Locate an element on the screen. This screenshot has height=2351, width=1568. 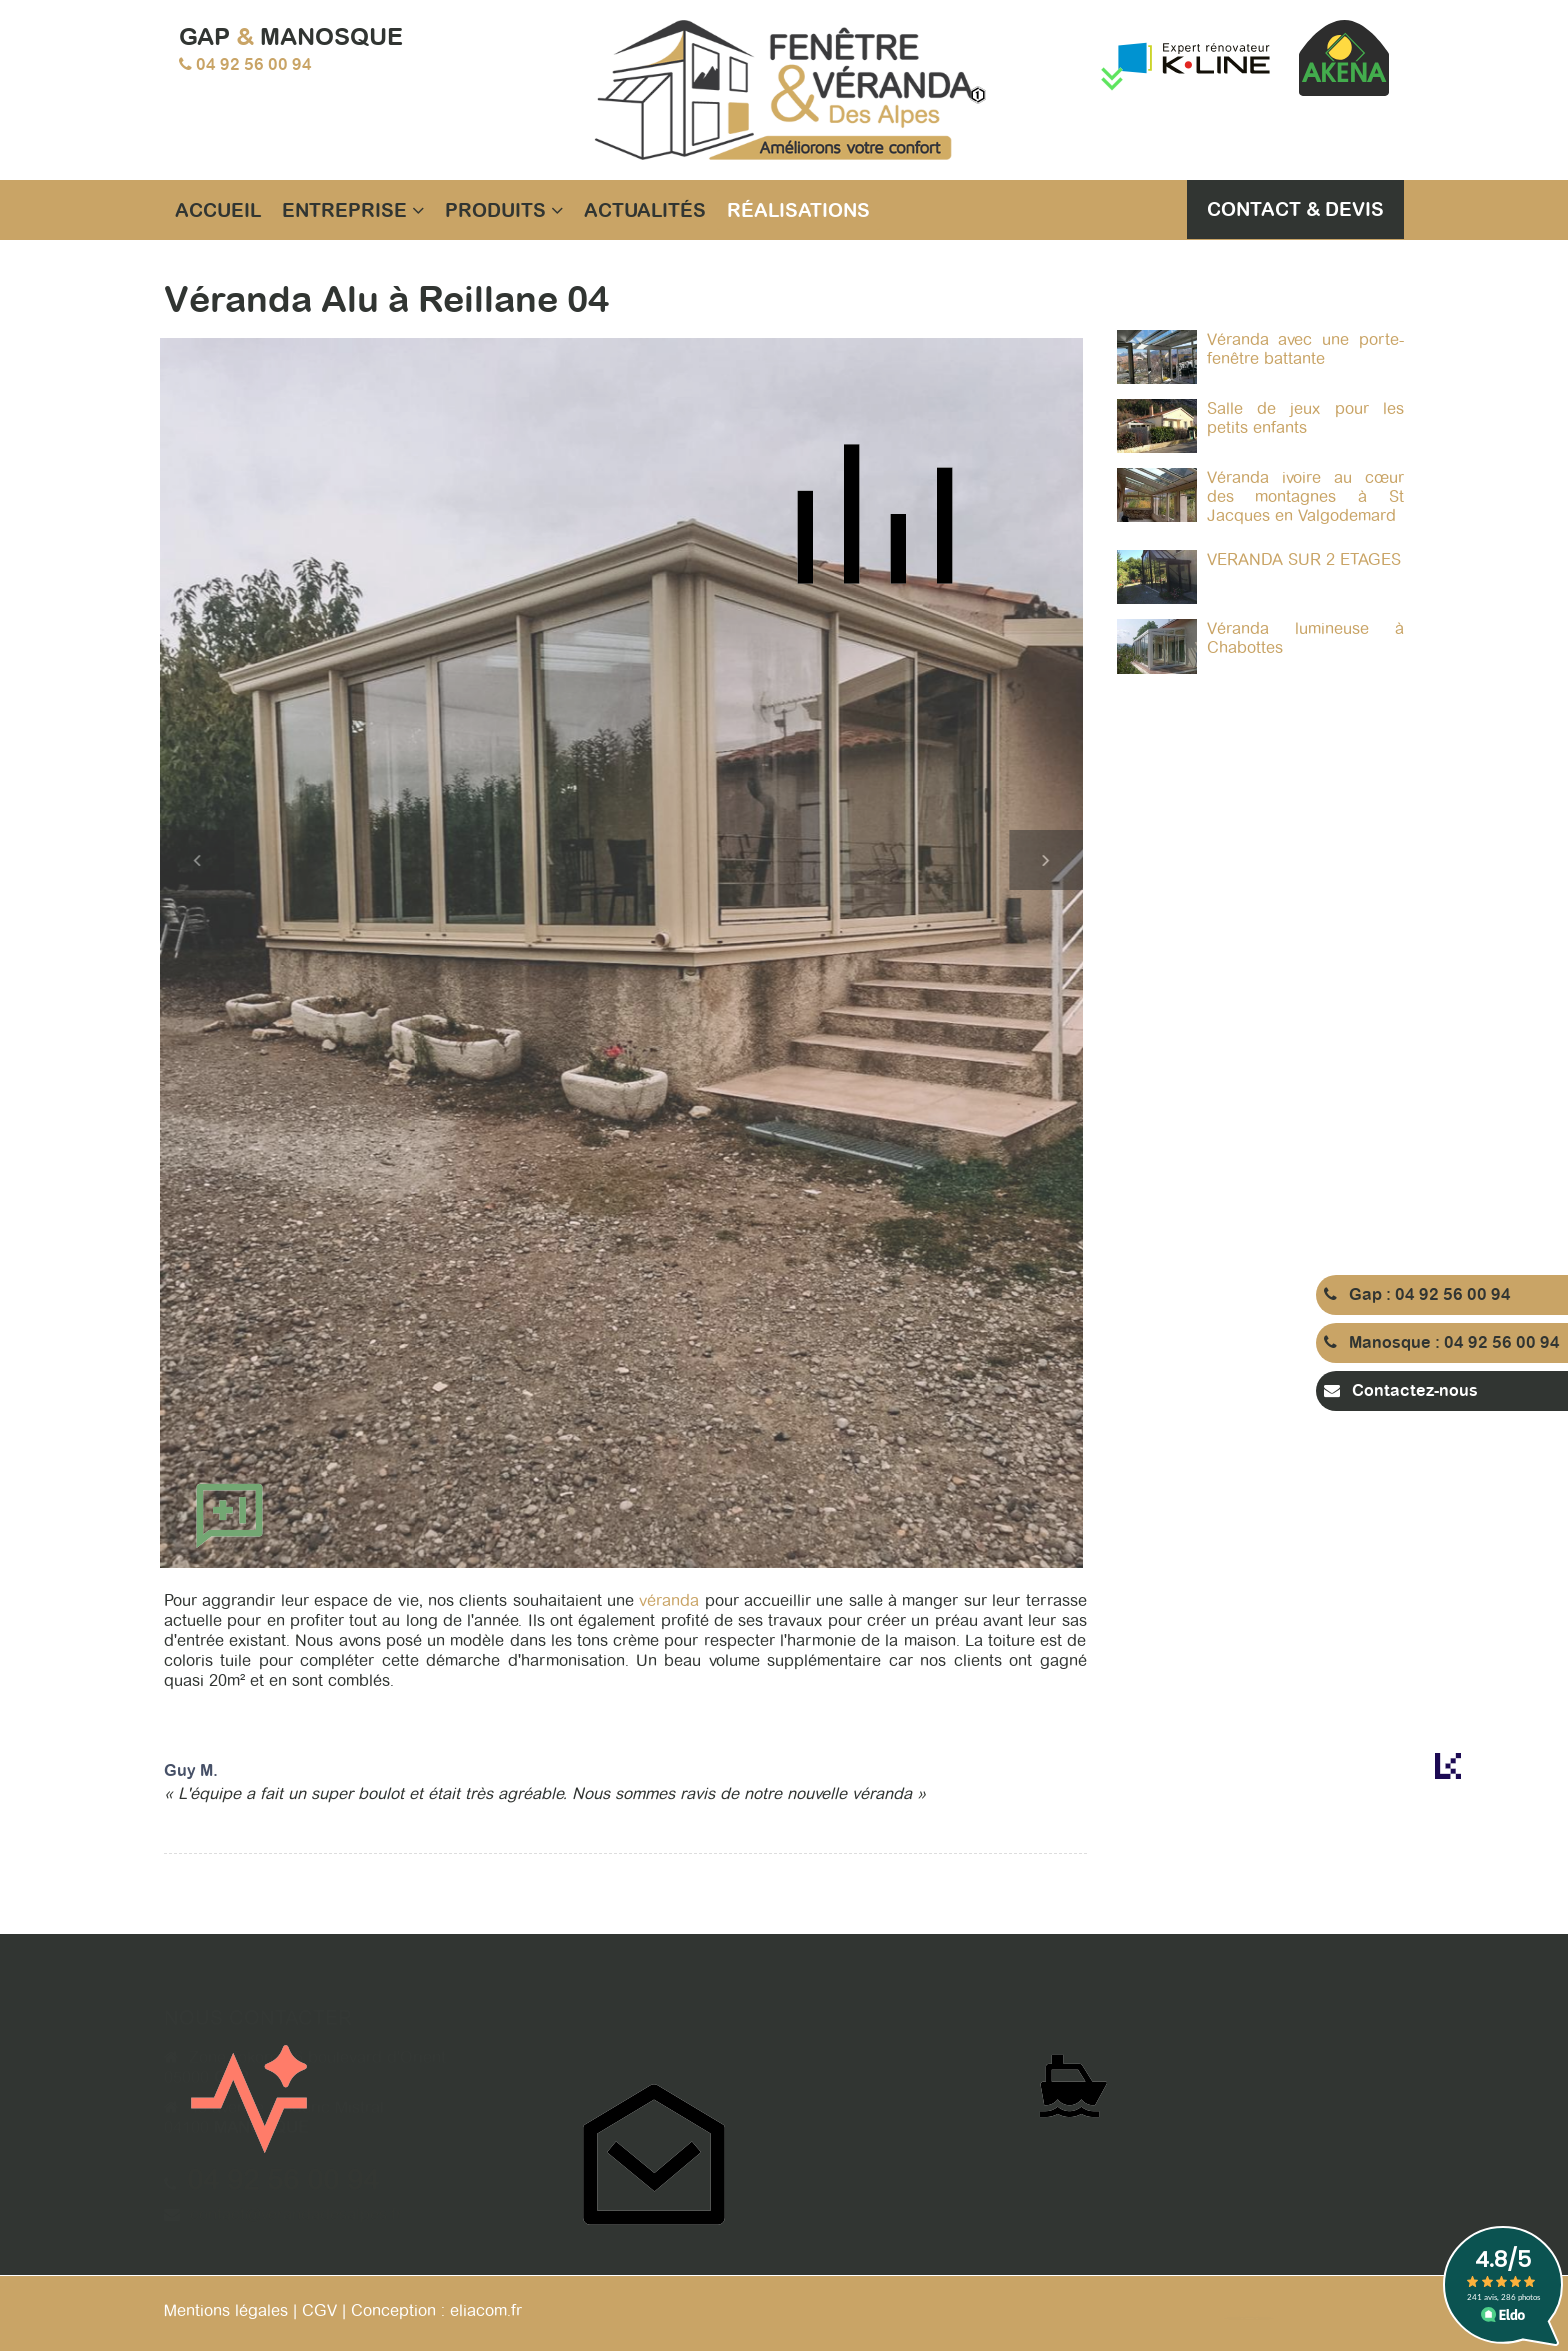
add a follow-up message to a conversation is located at coordinates (229, 1513).